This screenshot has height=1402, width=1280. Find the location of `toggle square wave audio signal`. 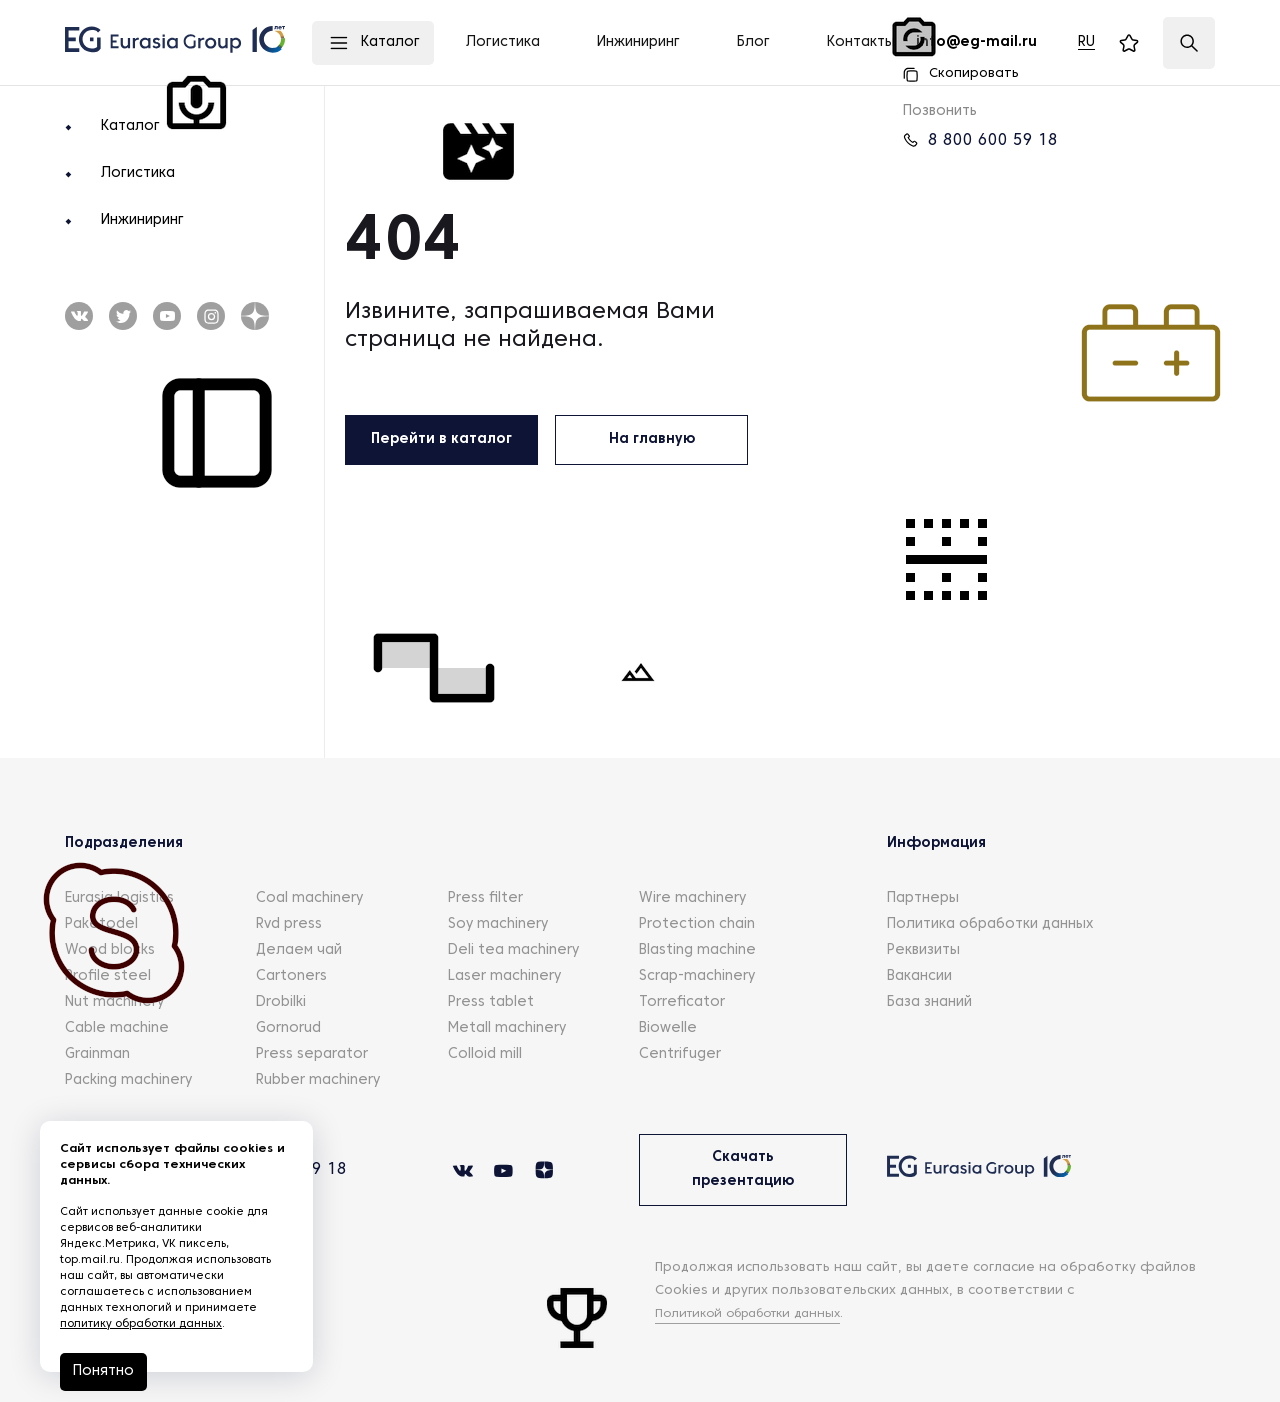

toggle square wave audio signal is located at coordinates (434, 668).